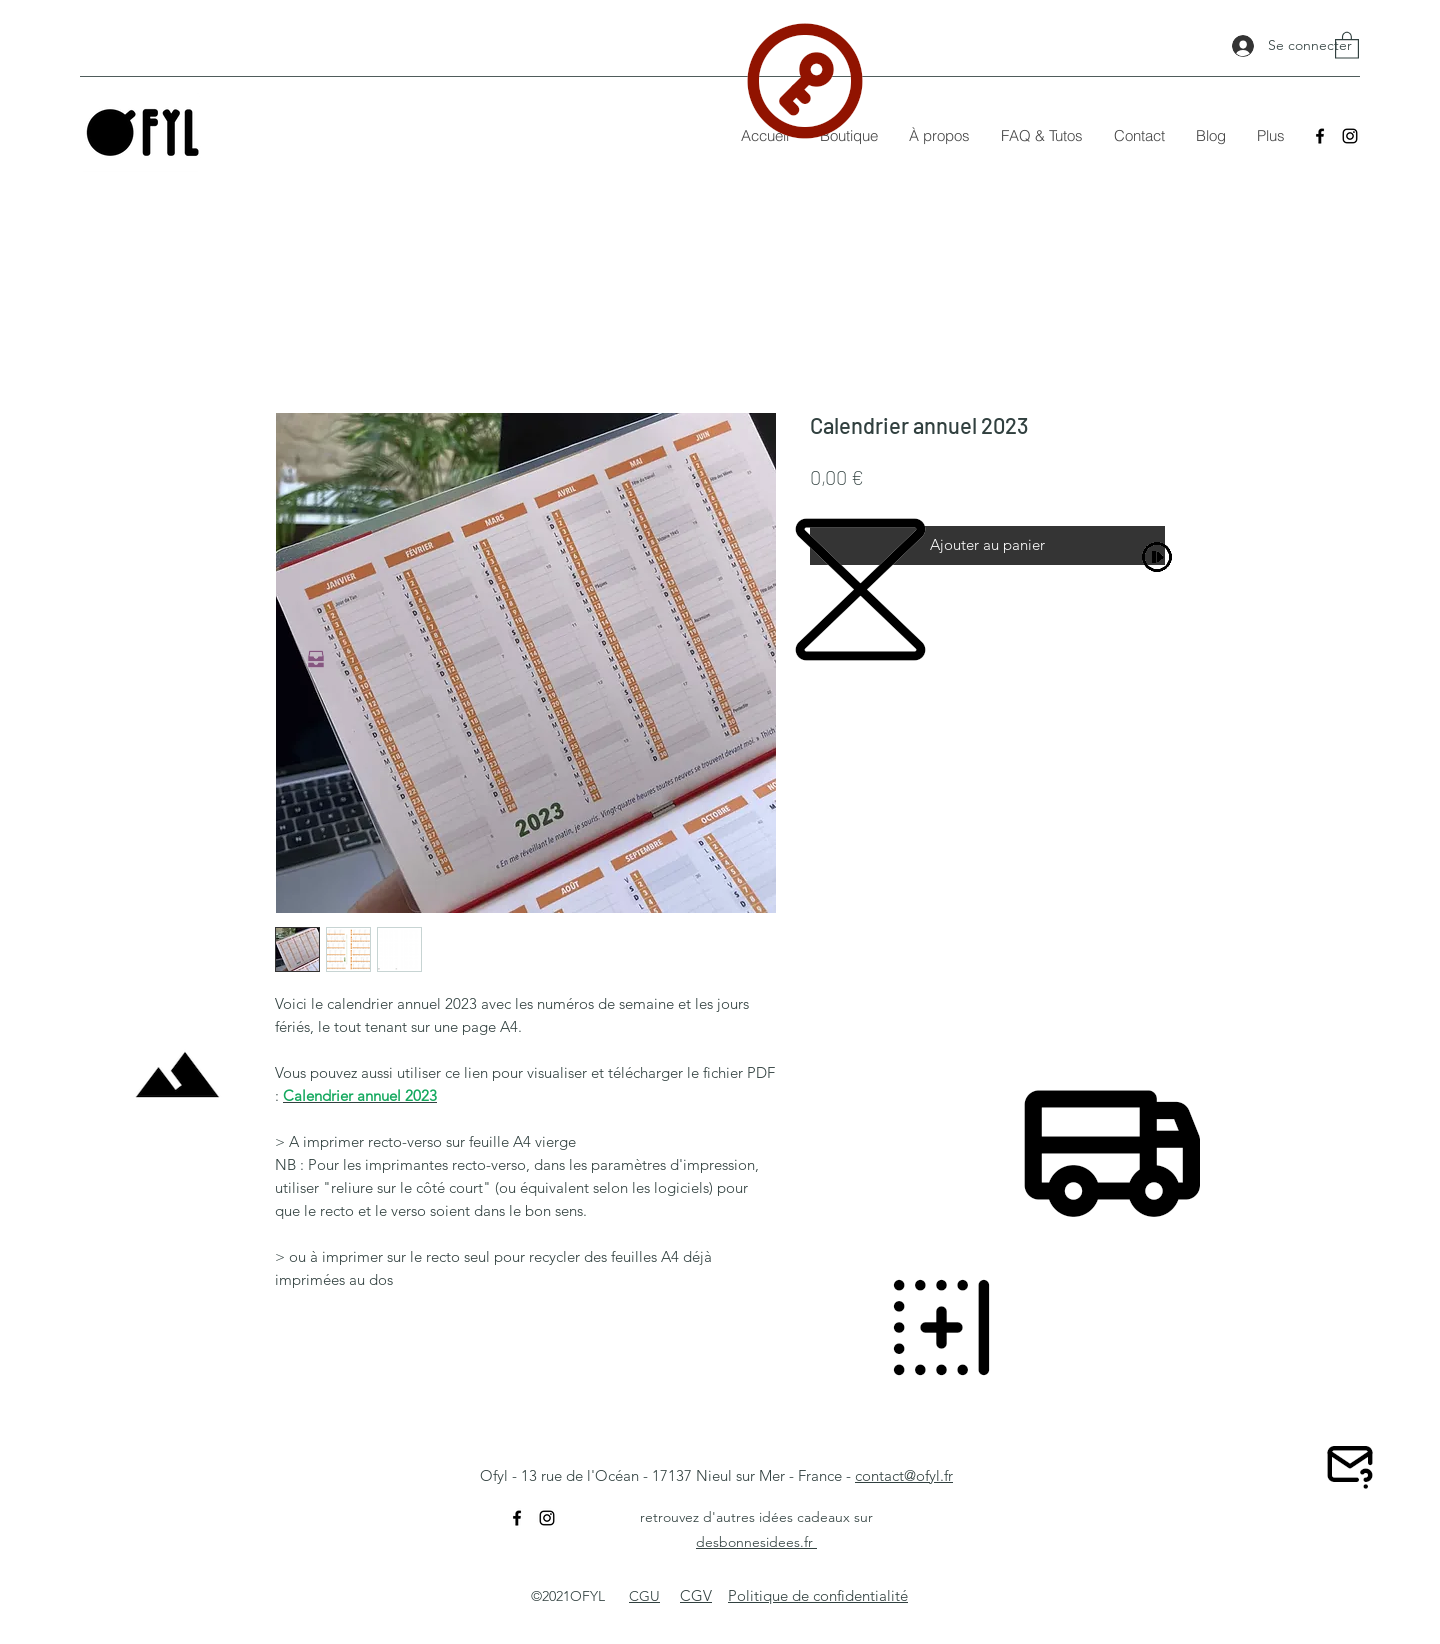 The width and height of the screenshot is (1440, 1644). What do you see at coordinates (1157, 557) in the screenshot?
I see `skip to next track or media item` at bounding box center [1157, 557].